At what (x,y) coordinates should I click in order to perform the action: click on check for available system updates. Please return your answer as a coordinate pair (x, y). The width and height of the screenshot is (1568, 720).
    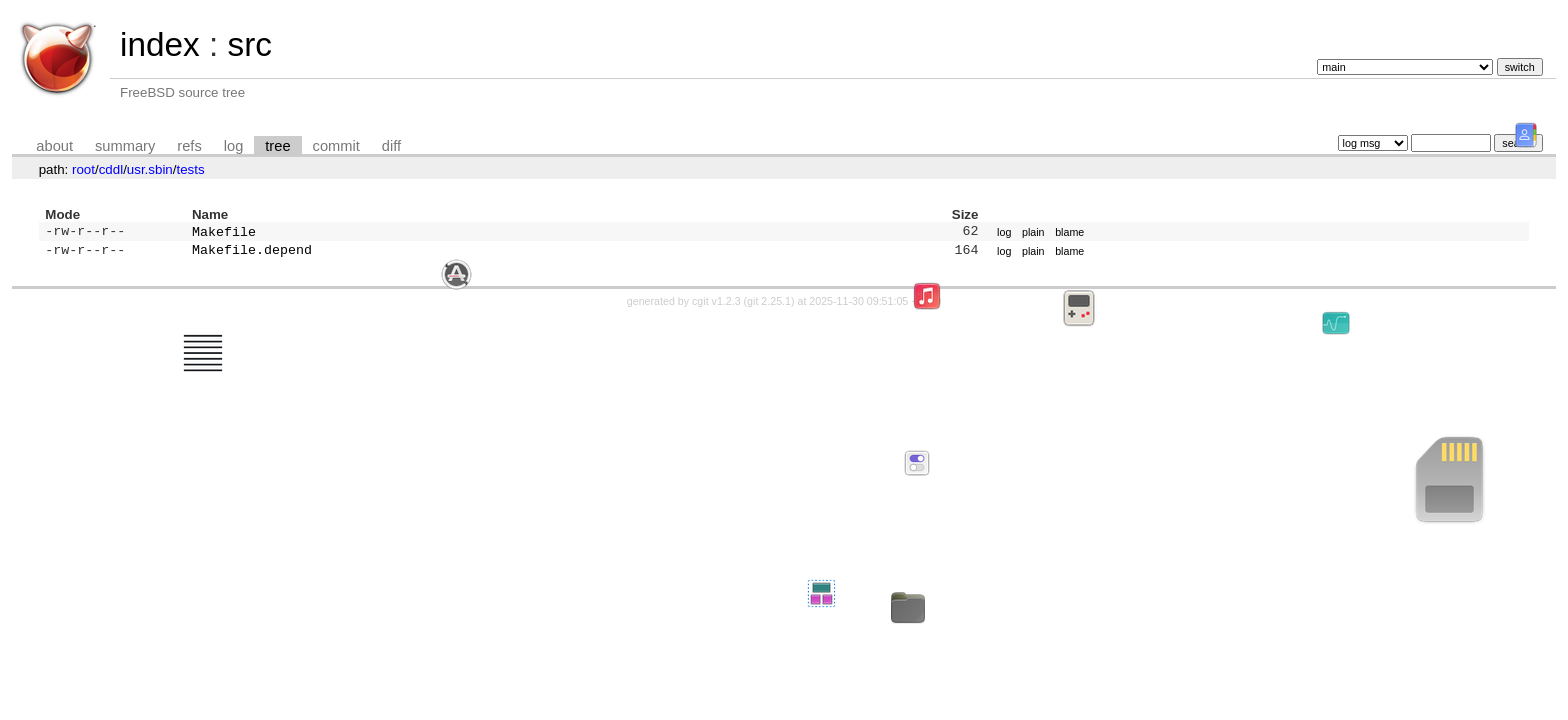
    Looking at the image, I should click on (456, 274).